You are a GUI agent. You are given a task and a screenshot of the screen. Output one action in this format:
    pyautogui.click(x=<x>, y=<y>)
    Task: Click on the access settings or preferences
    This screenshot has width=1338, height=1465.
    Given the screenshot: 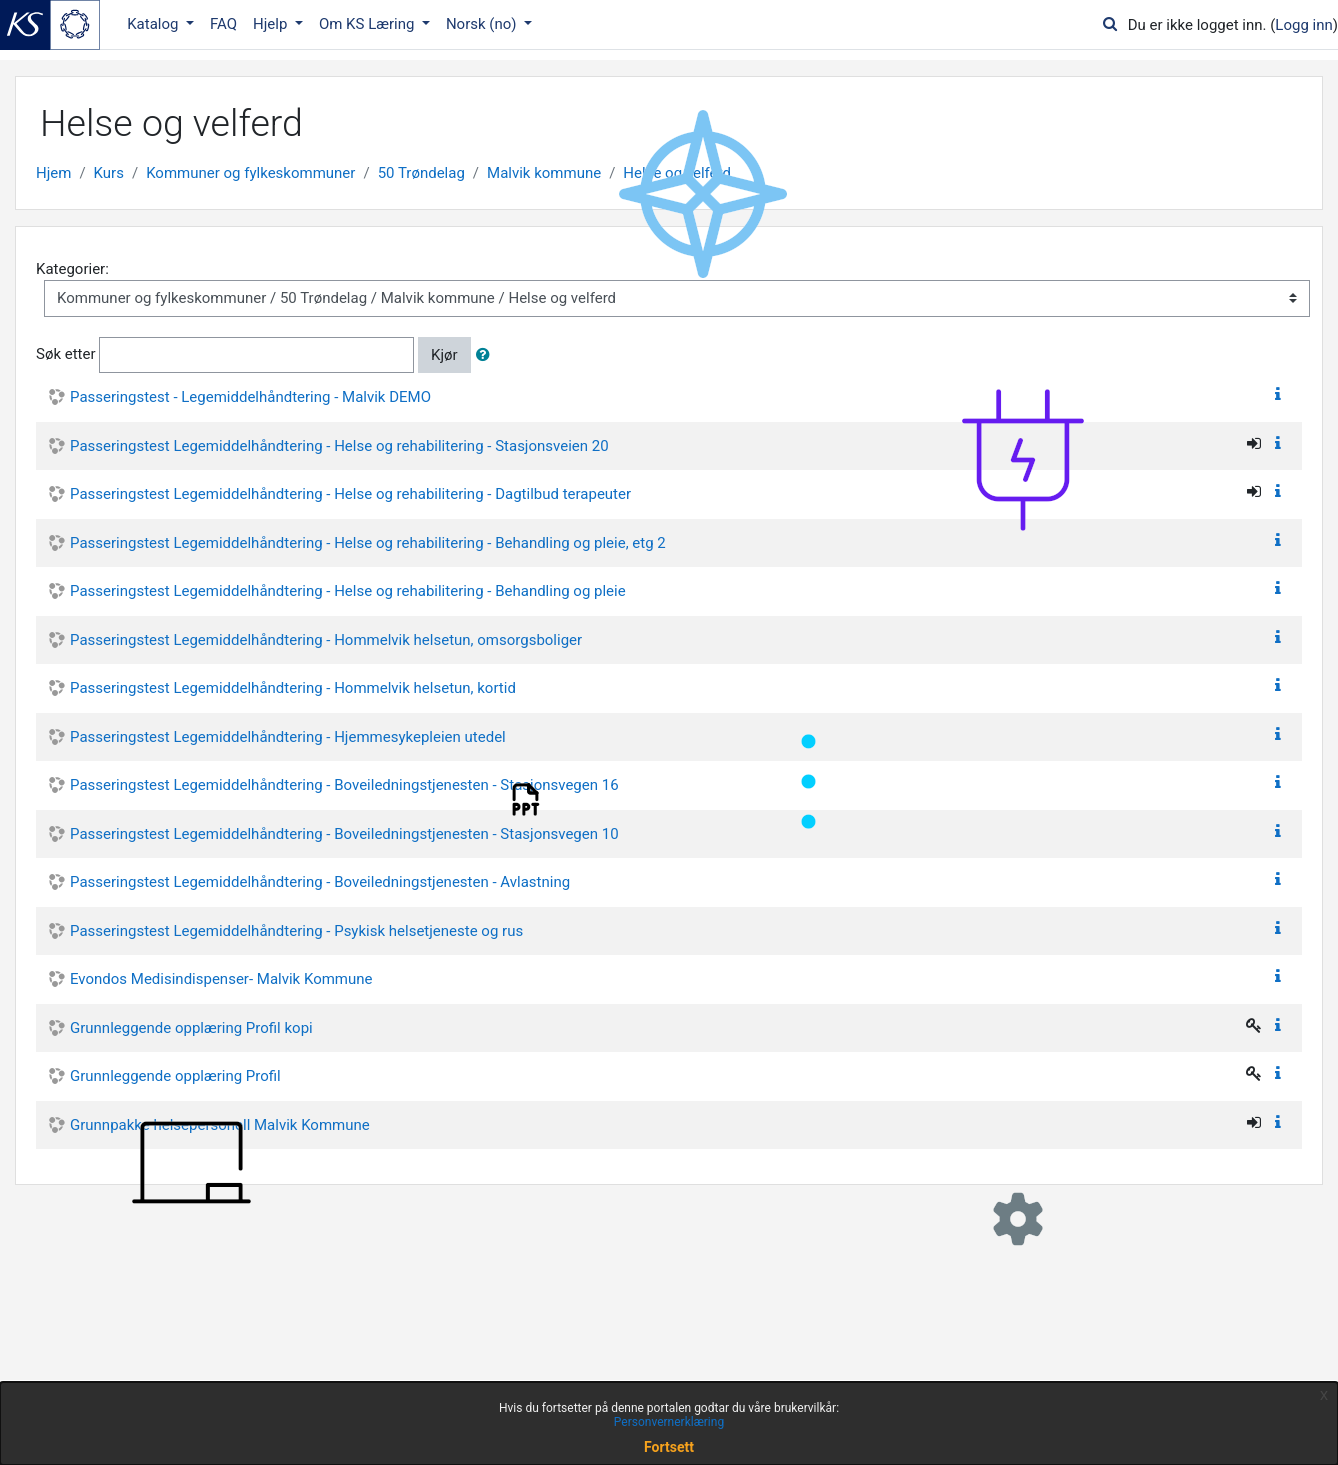 What is the action you would take?
    pyautogui.click(x=1018, y=1219)
    